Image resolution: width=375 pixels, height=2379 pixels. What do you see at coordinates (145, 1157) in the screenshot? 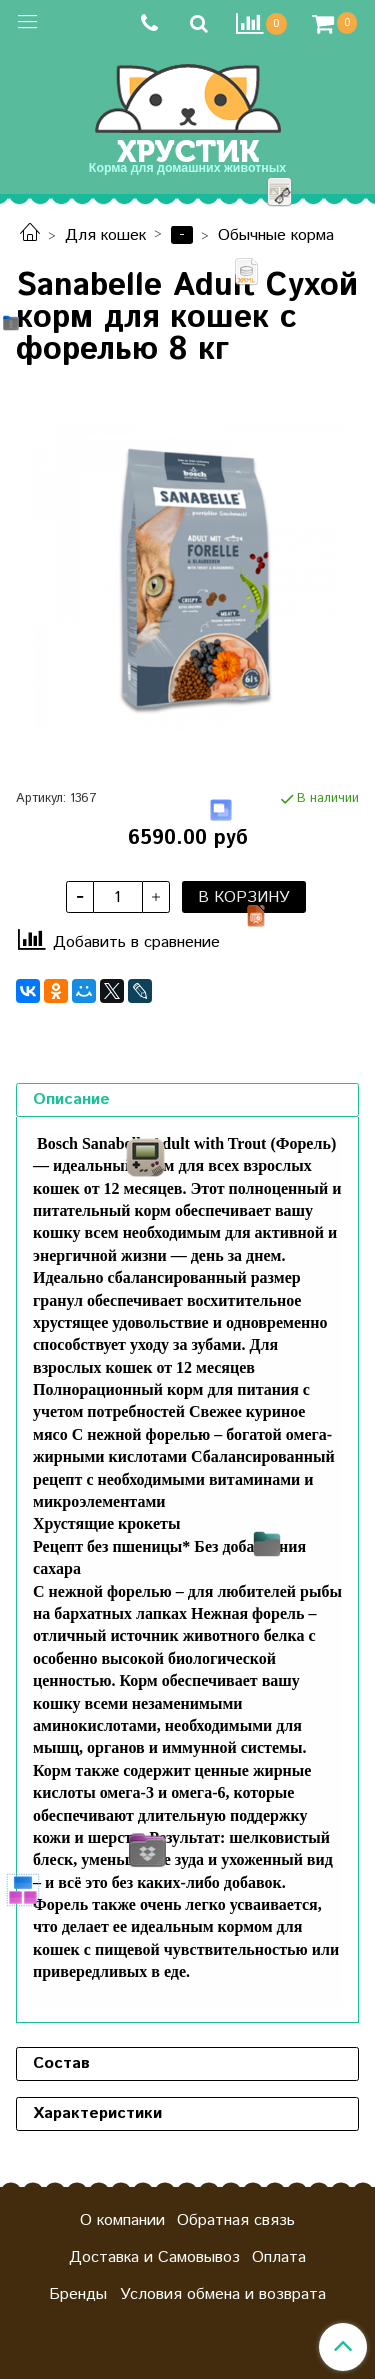
I see `launch cartridges retro game emulator` at bounding box center [145, 1157].